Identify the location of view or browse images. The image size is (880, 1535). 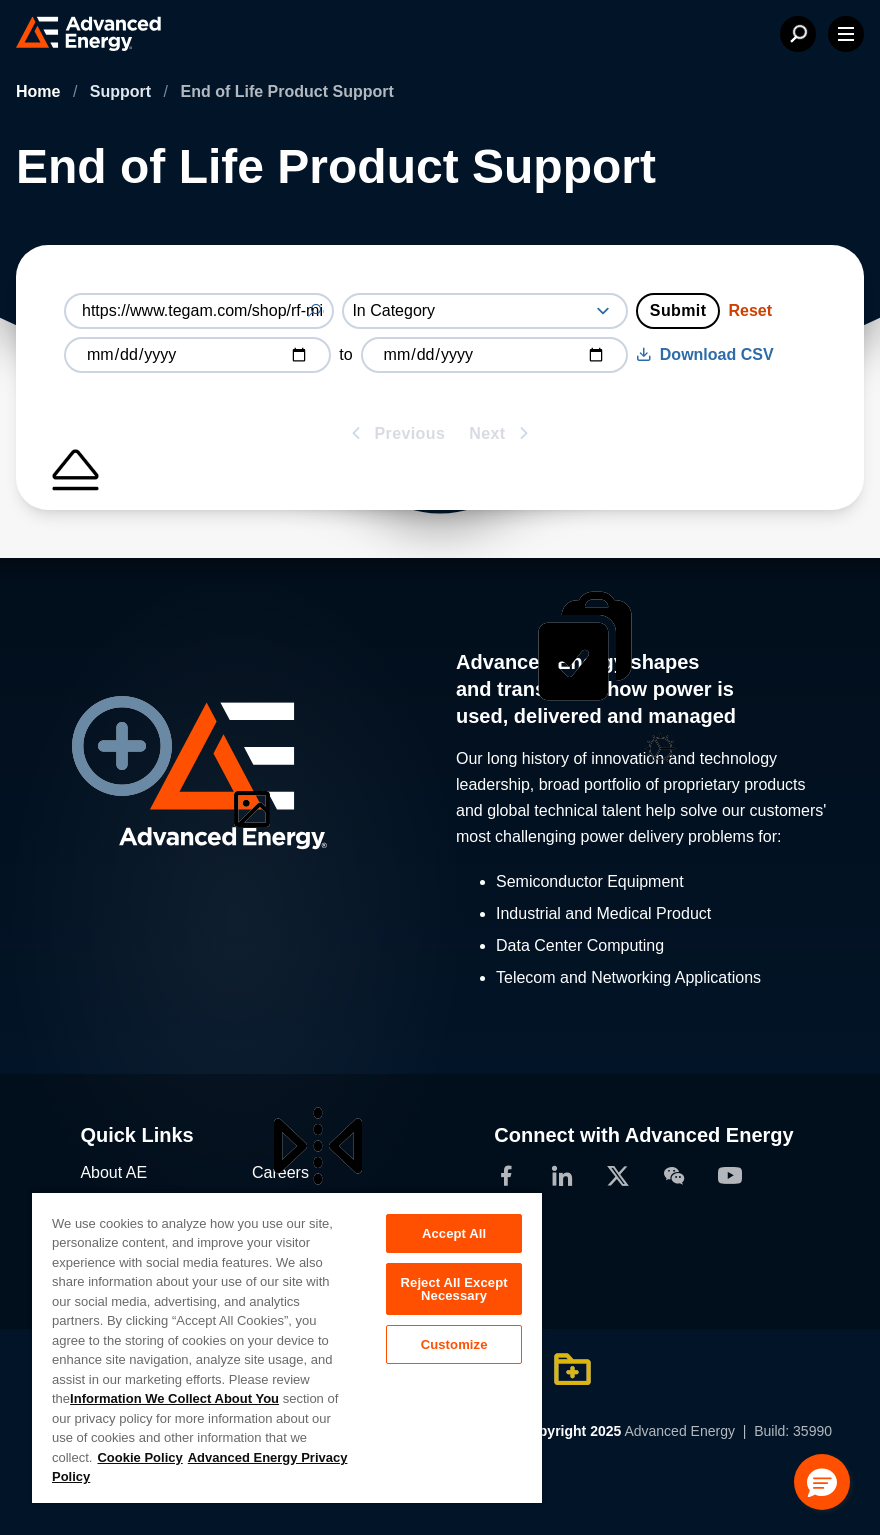
(252, 809).